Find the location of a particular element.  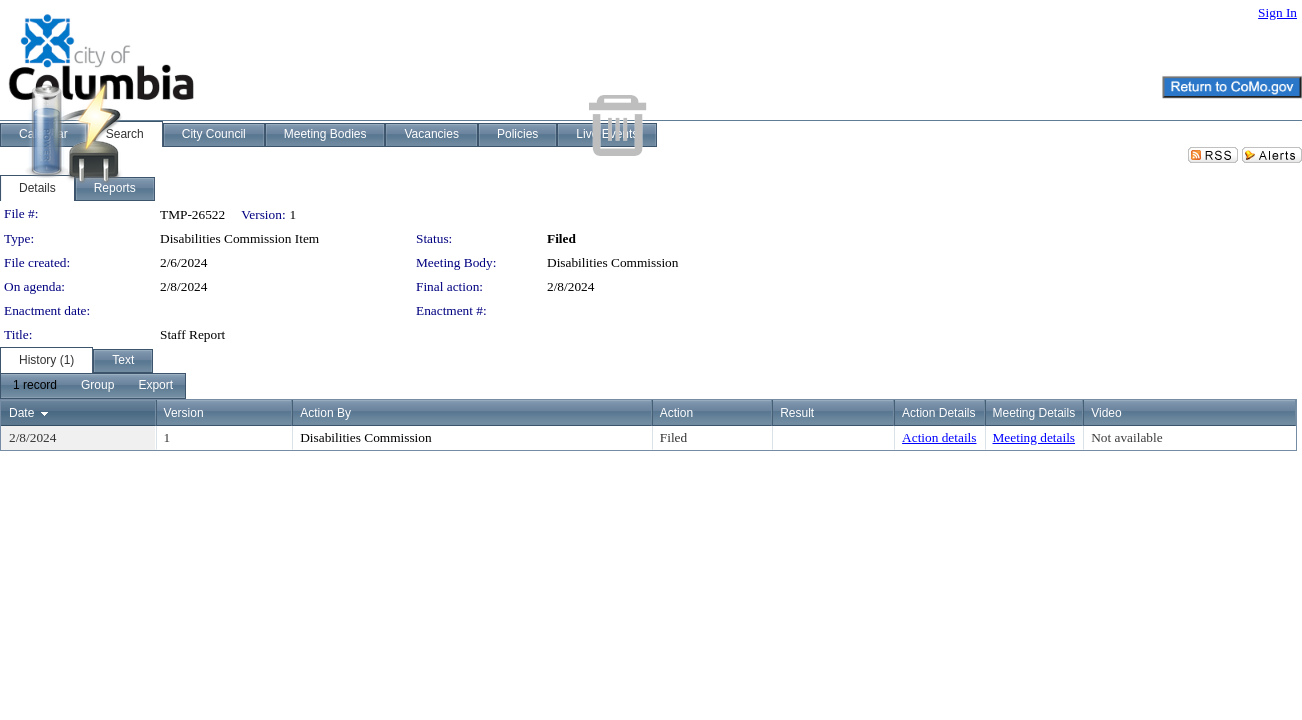

indicates battery is charging with good charge level is located at coordinates (71, 132).